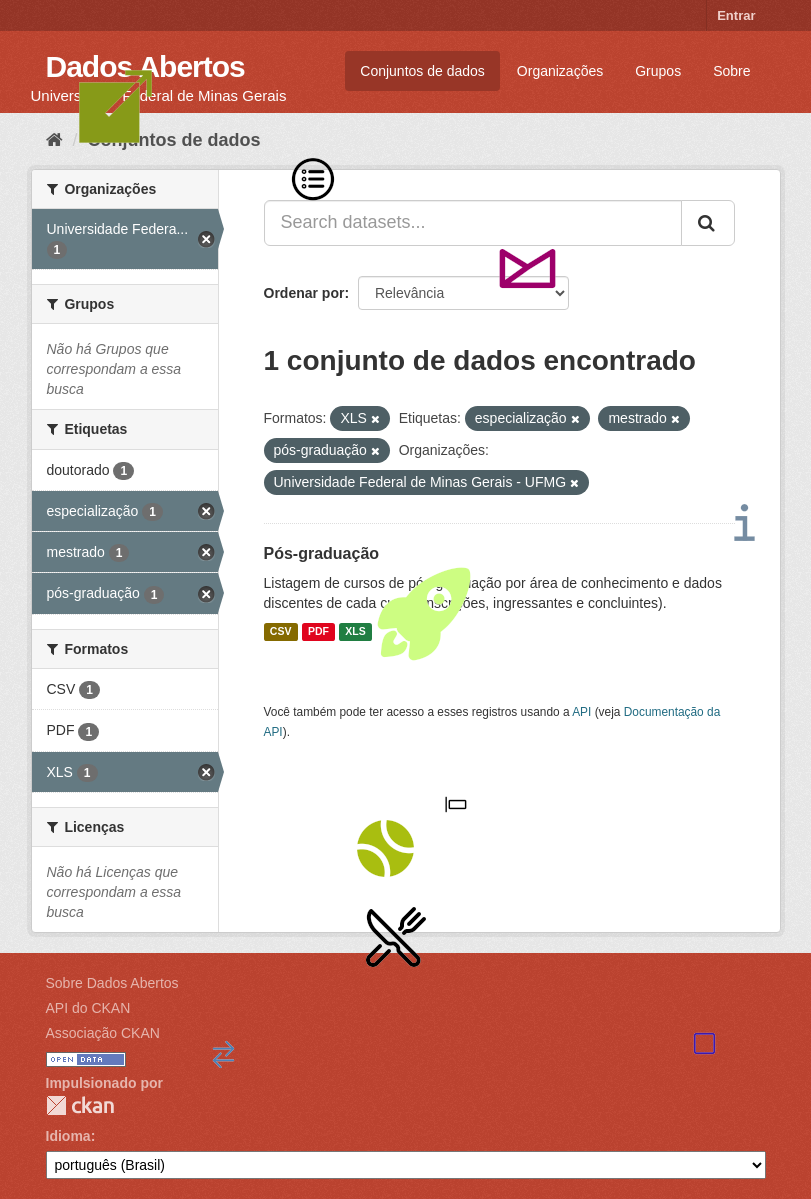 This screenshot has height=1199, width=811. Describe the element at coordinates (455, 804) in the screenshot. I see `align content to the left` at that location.